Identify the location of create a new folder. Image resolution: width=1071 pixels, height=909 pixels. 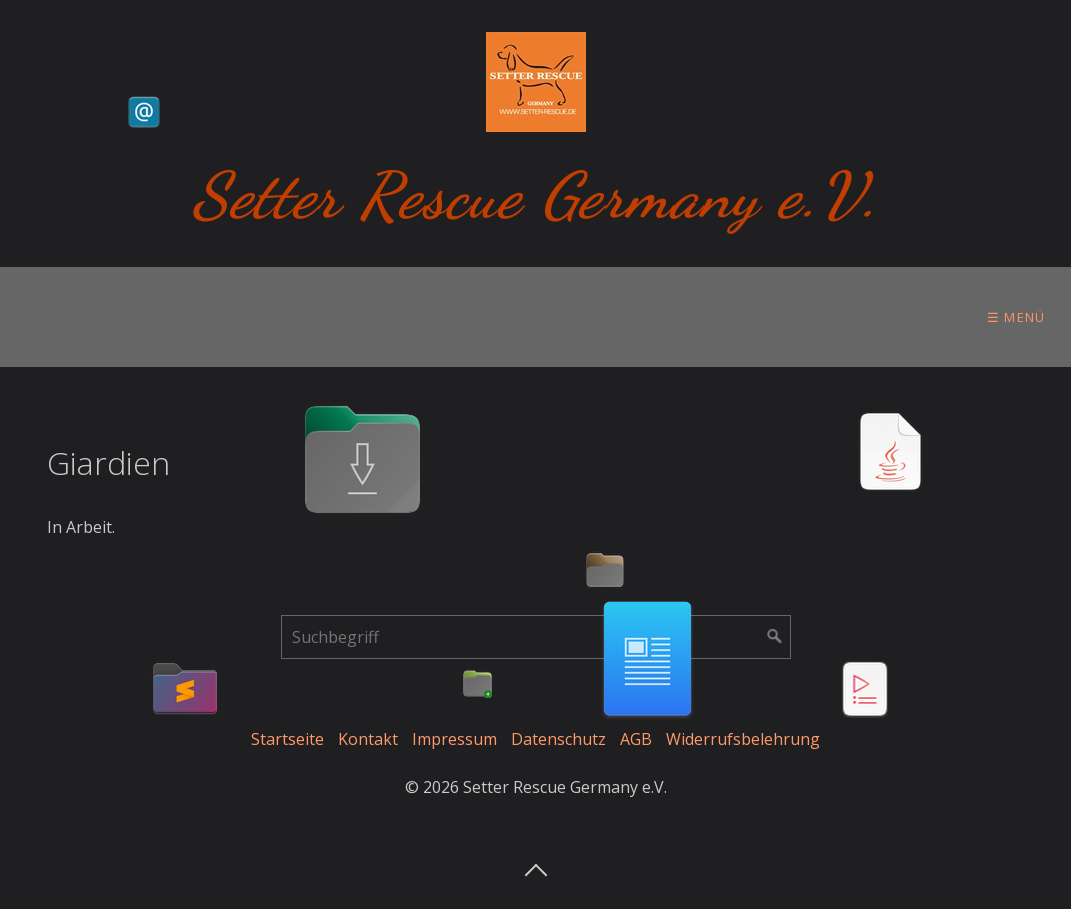
(477, 683).